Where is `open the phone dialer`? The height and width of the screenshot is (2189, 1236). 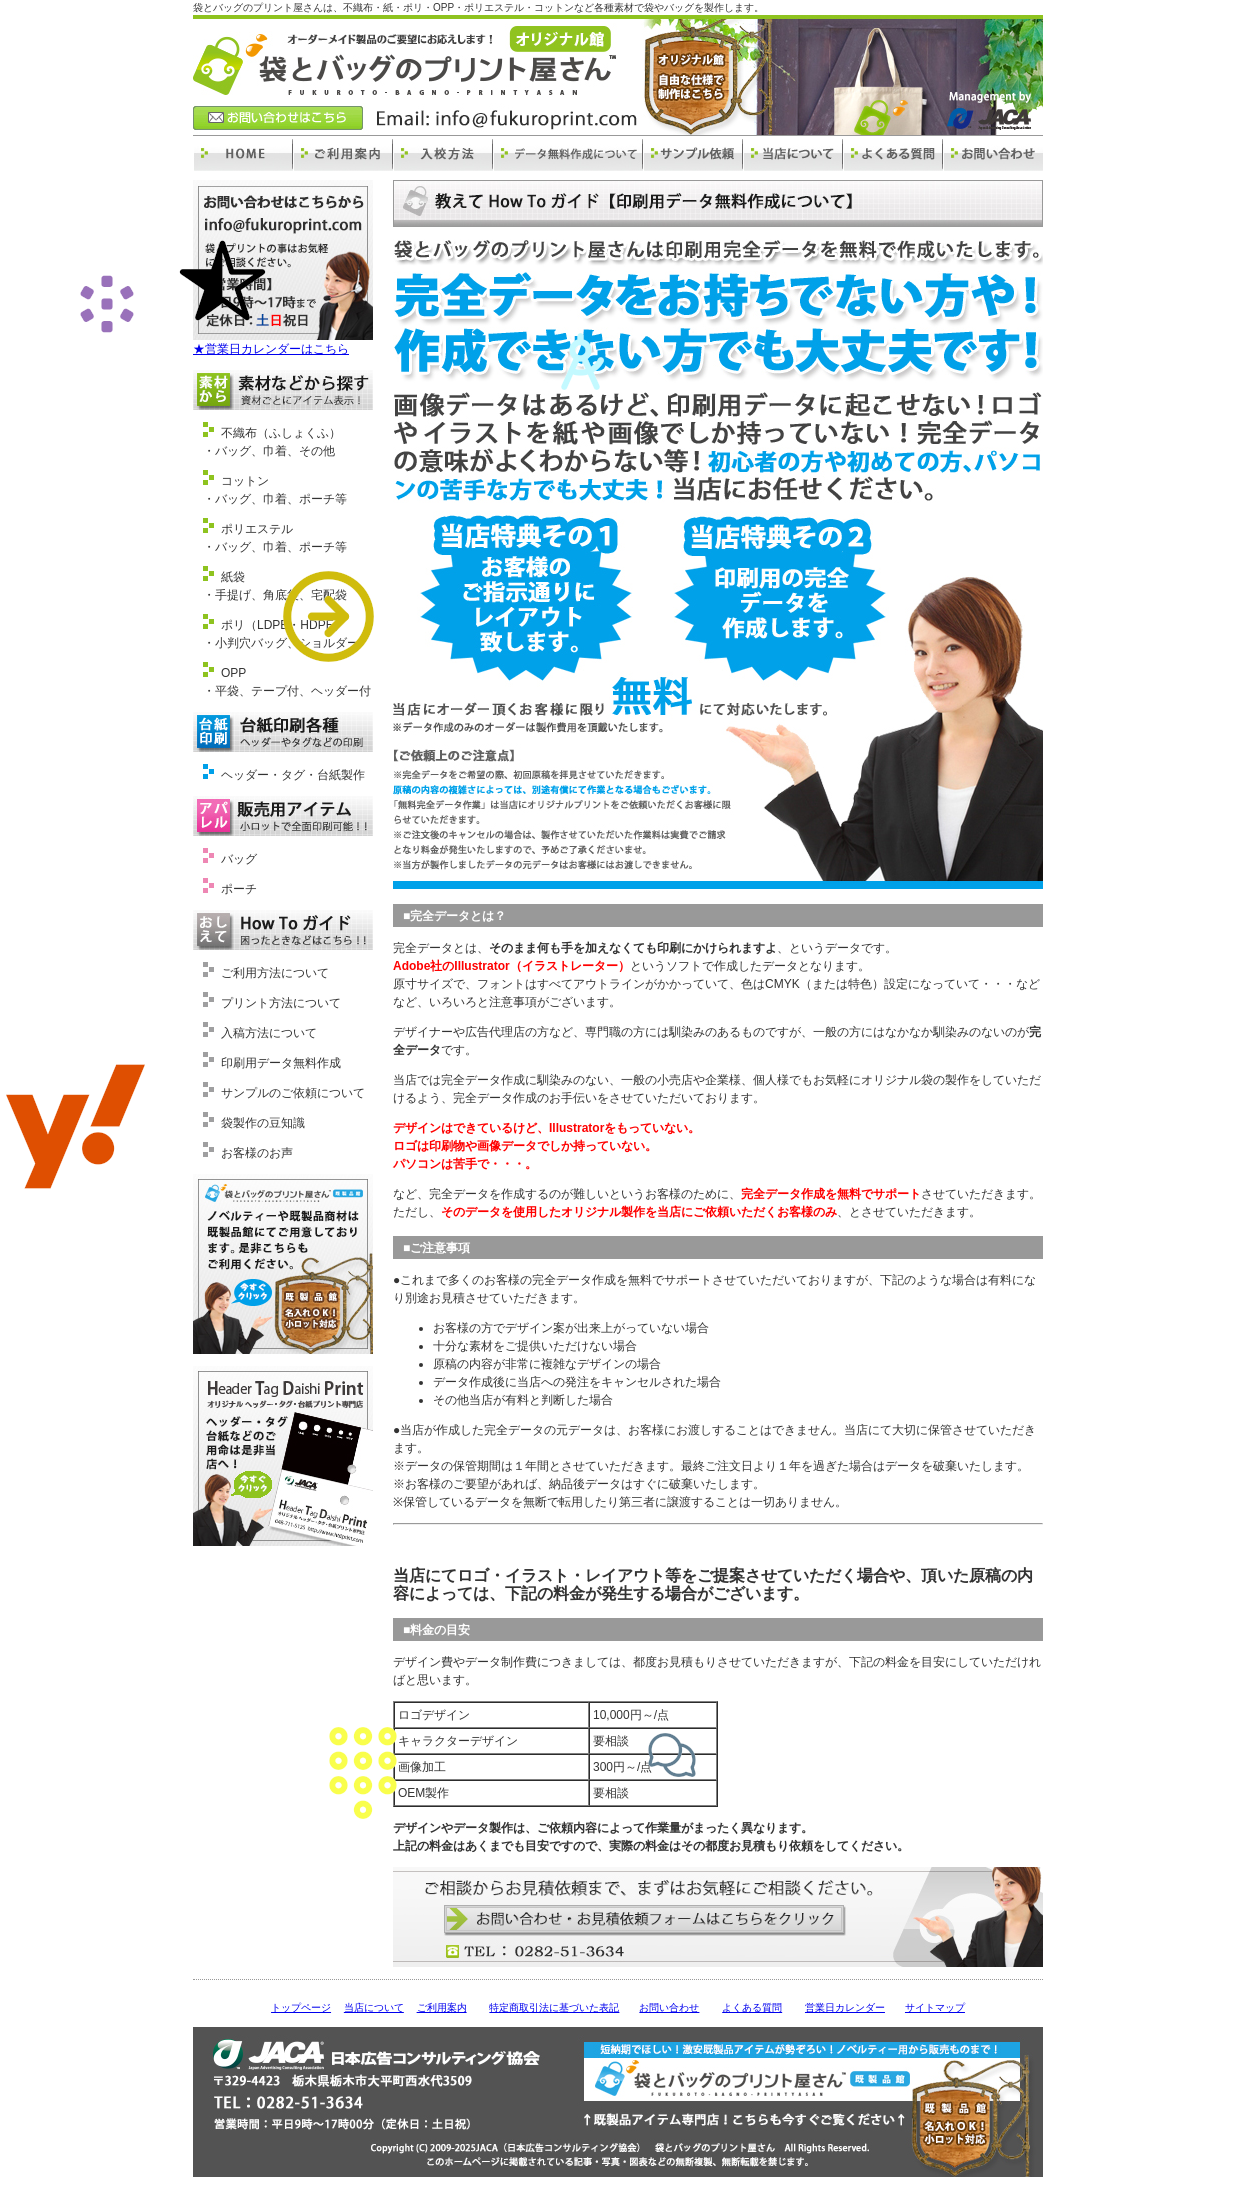 open the phone dialer is located at coordinates (363, 1773).